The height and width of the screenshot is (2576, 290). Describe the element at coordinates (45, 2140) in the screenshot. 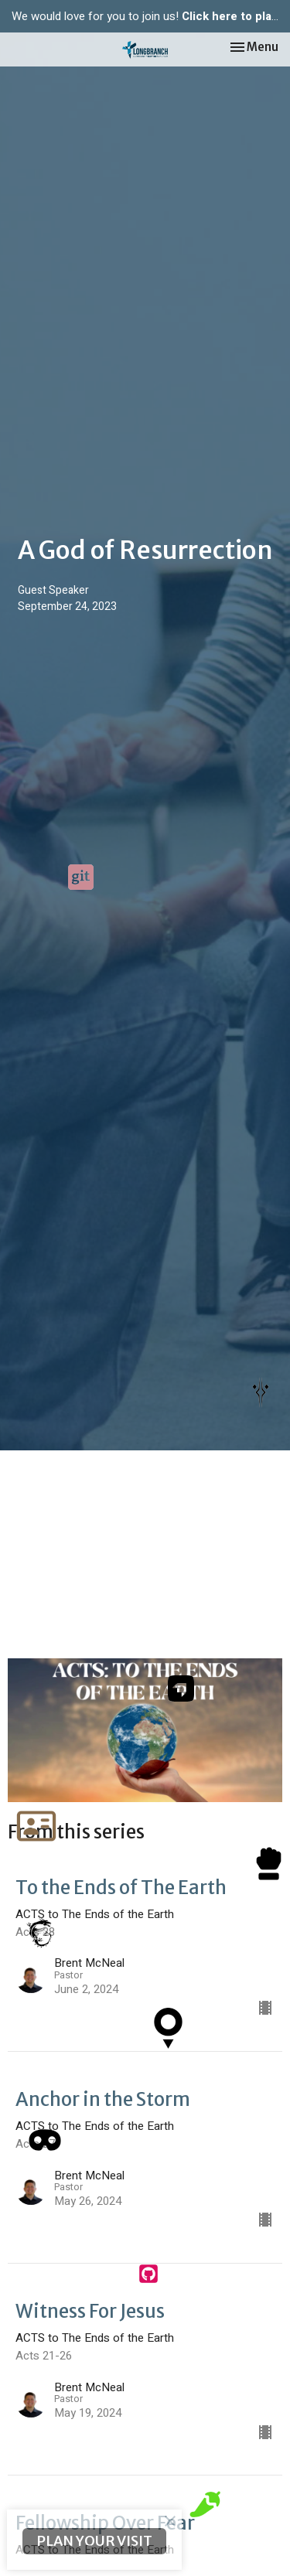

I see `enable incognito or private browsing mode` at that location.